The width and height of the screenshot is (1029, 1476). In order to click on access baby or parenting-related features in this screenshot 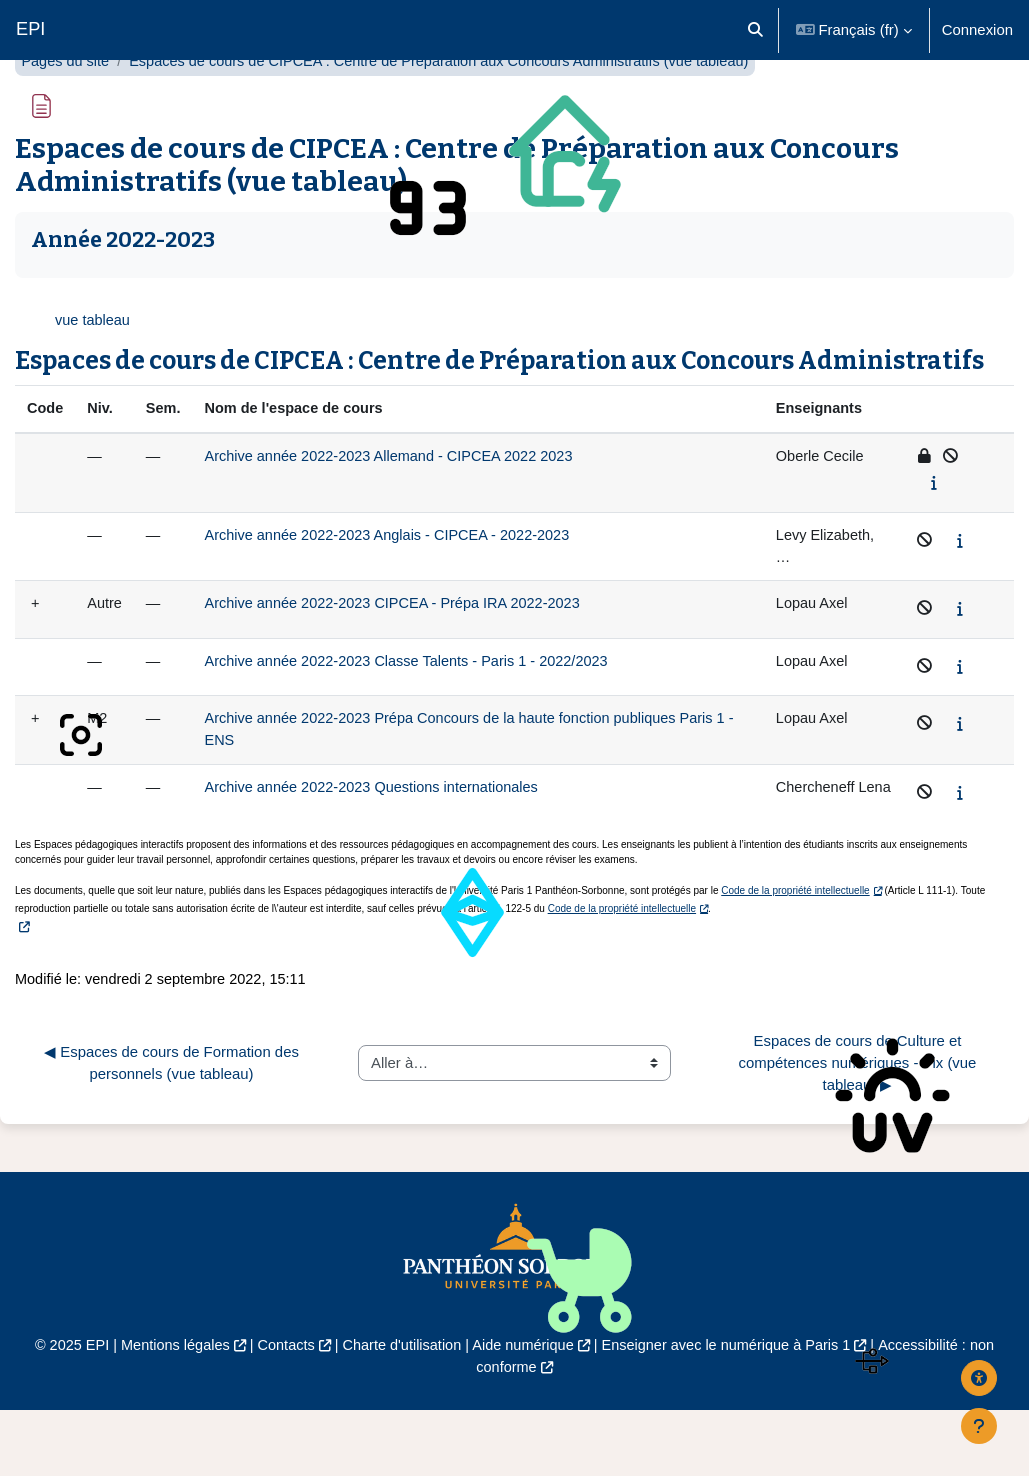, I will do `click(584, 1280)`.